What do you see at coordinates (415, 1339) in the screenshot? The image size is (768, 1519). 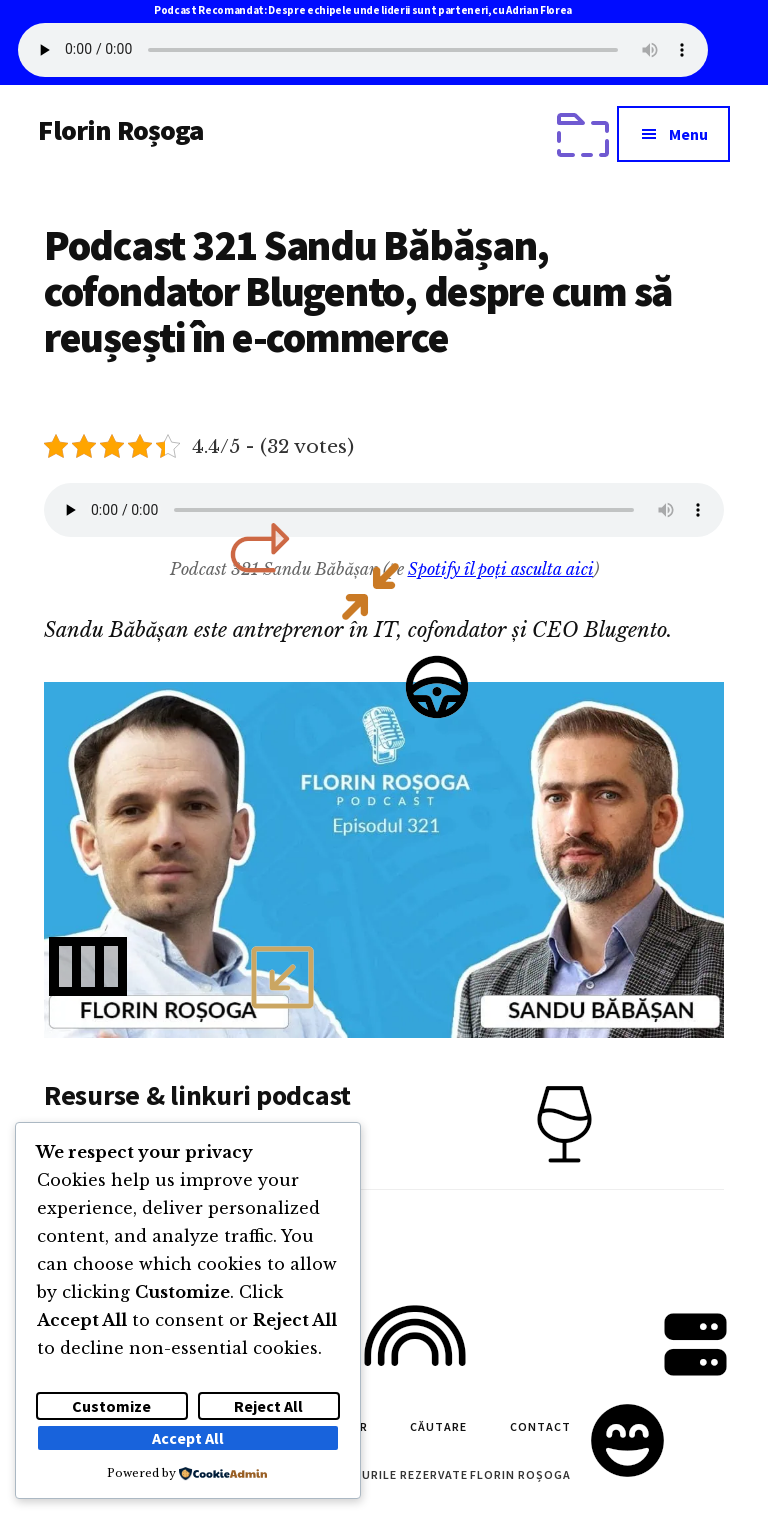 I see `indicates LGBTQ+ or pride-related content` at bounding box center [415, 1339].